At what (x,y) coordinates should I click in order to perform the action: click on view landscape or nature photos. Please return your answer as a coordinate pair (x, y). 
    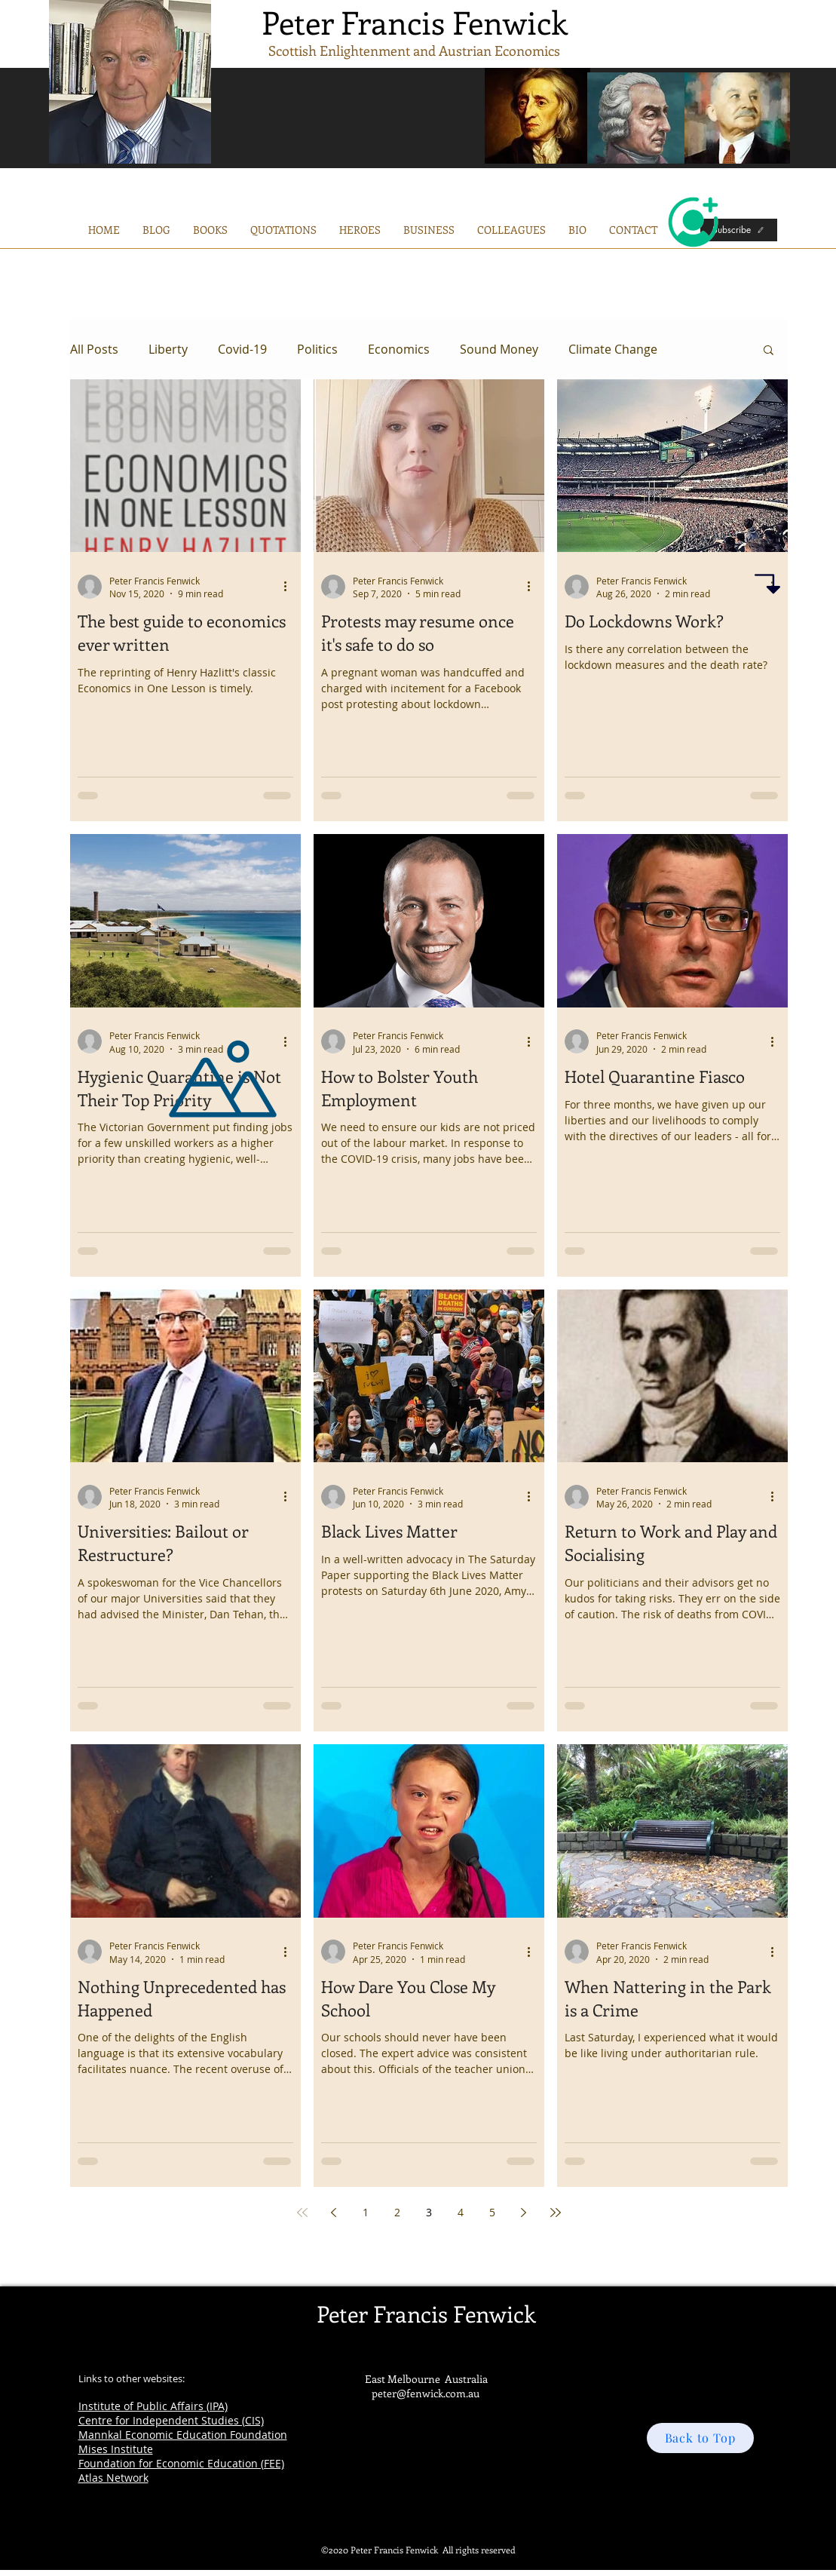
    Looking at the image, I should click on (222, 1084).